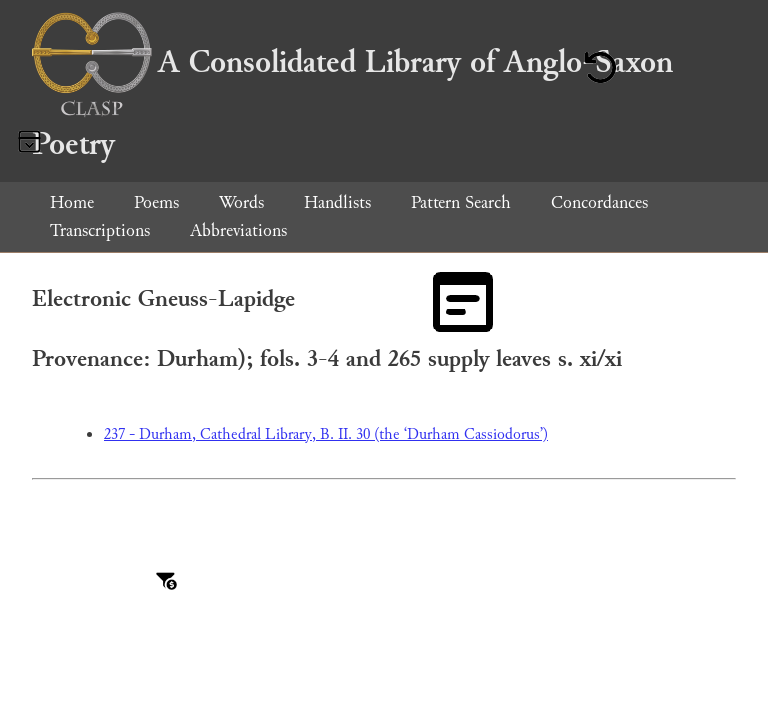 The width and height of the screenshot is (768, 720). What do you see at coordinates (463, 302) in the screenshot?
I see `open rich text editor` at bounding box center [463, 302].